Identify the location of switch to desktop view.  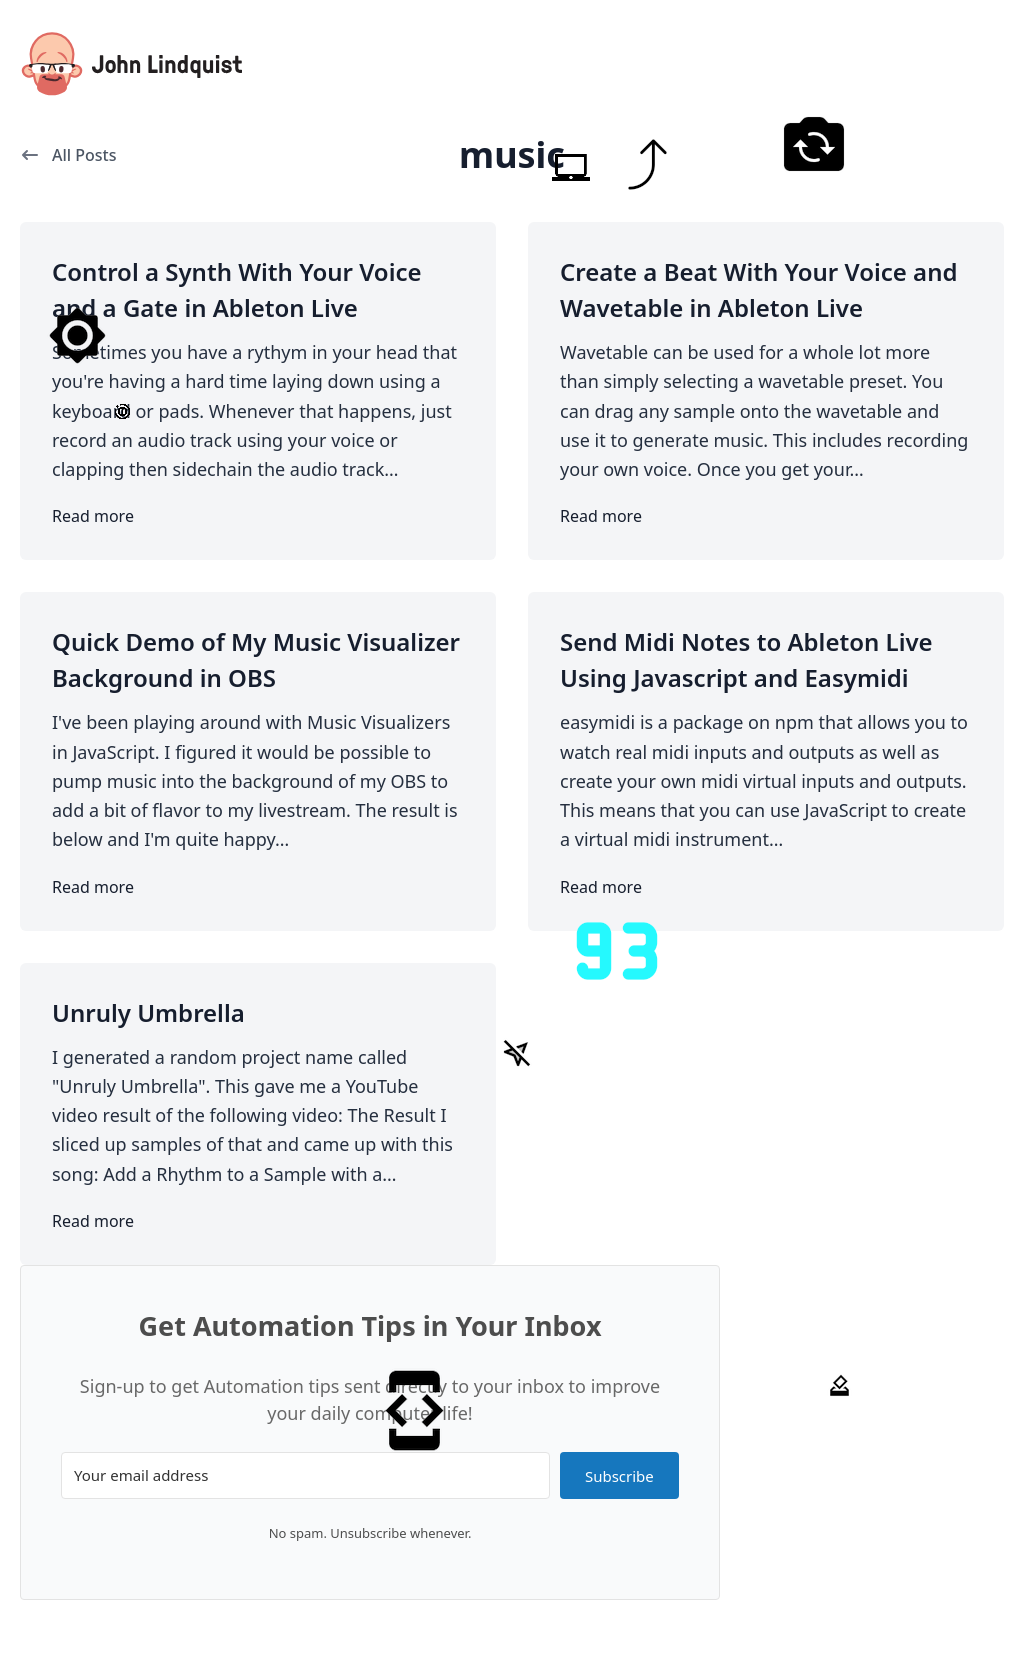
(571, 168).